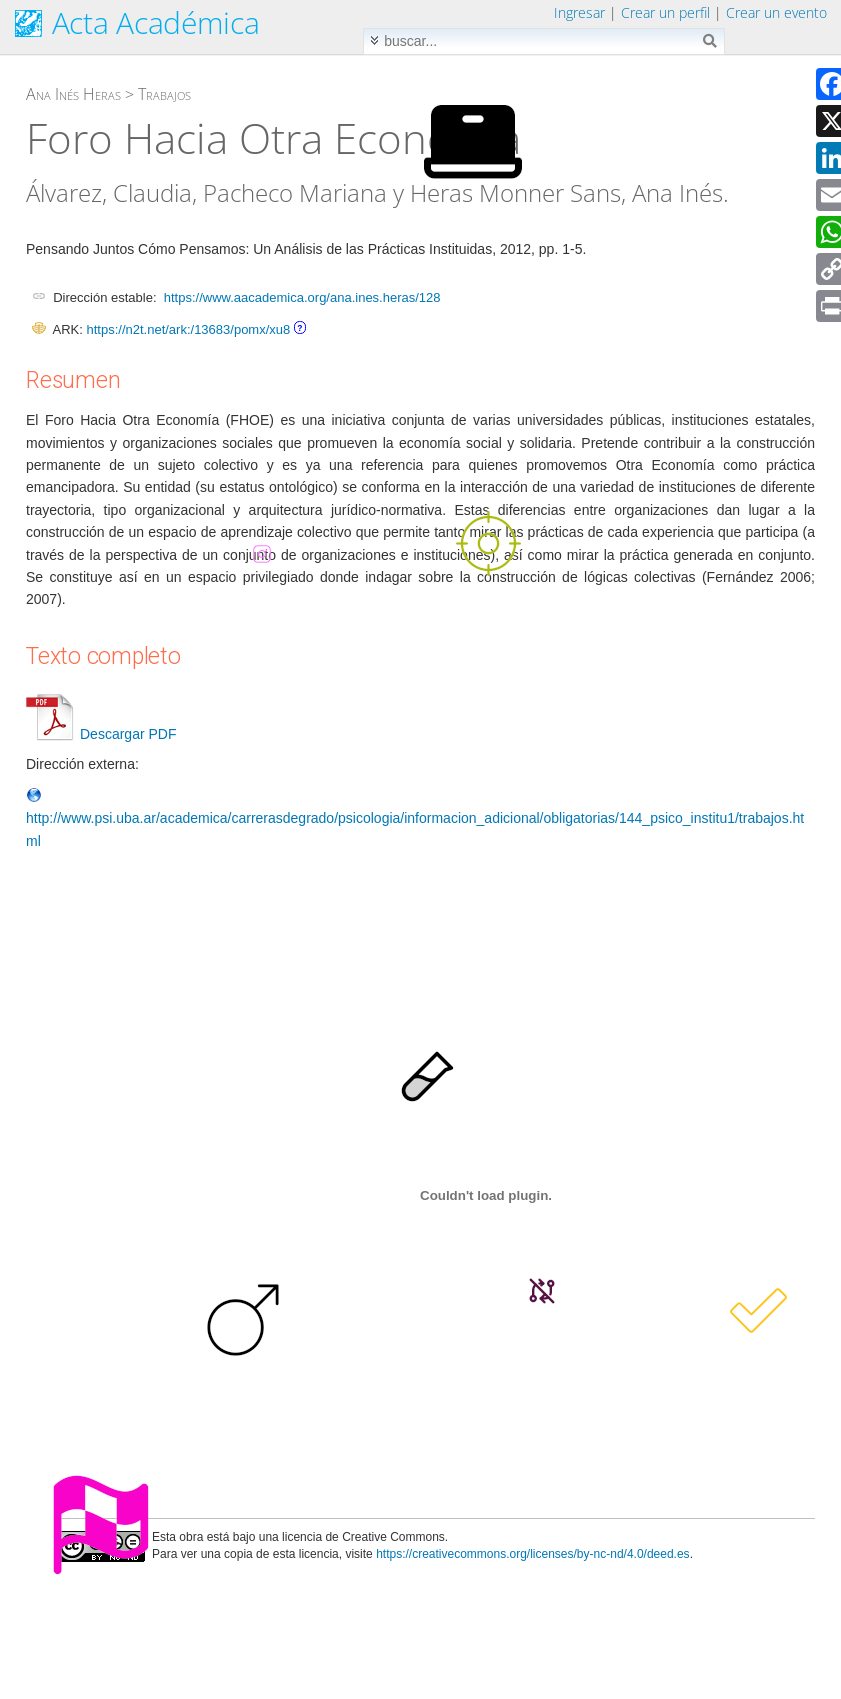  What do you see at coordinates (426, 1076) in the screenshot?
I see `access lab or experimental features` at bounding box center [426, 1076].